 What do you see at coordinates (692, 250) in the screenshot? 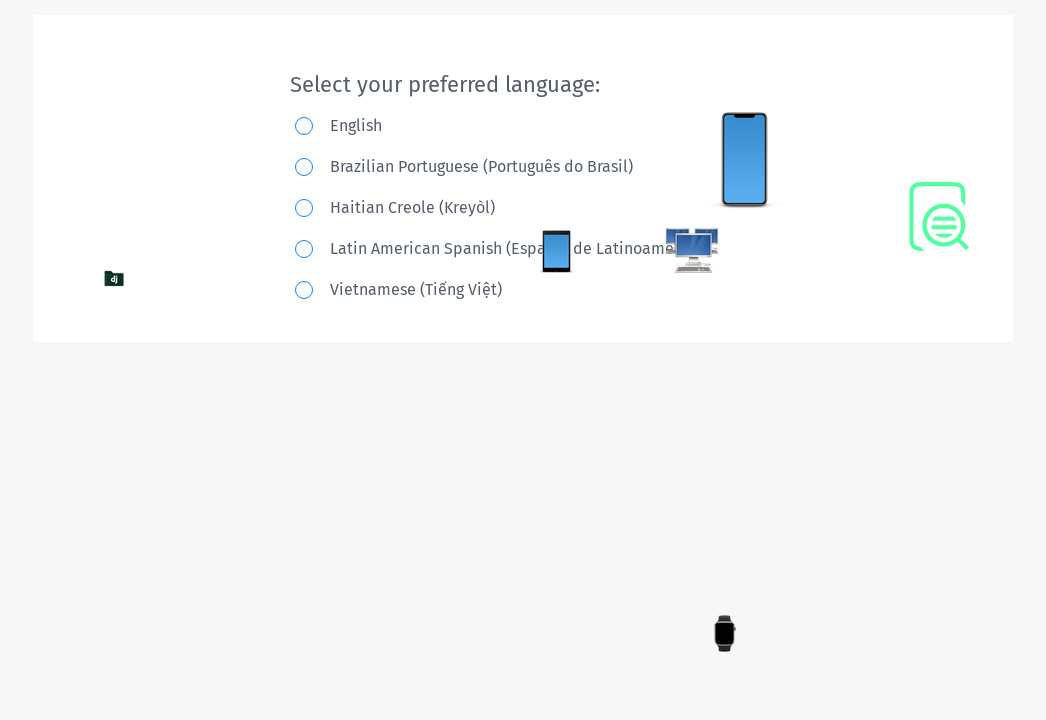
I see `view computers in your local network workgroup` at bounding box center [692, 250].